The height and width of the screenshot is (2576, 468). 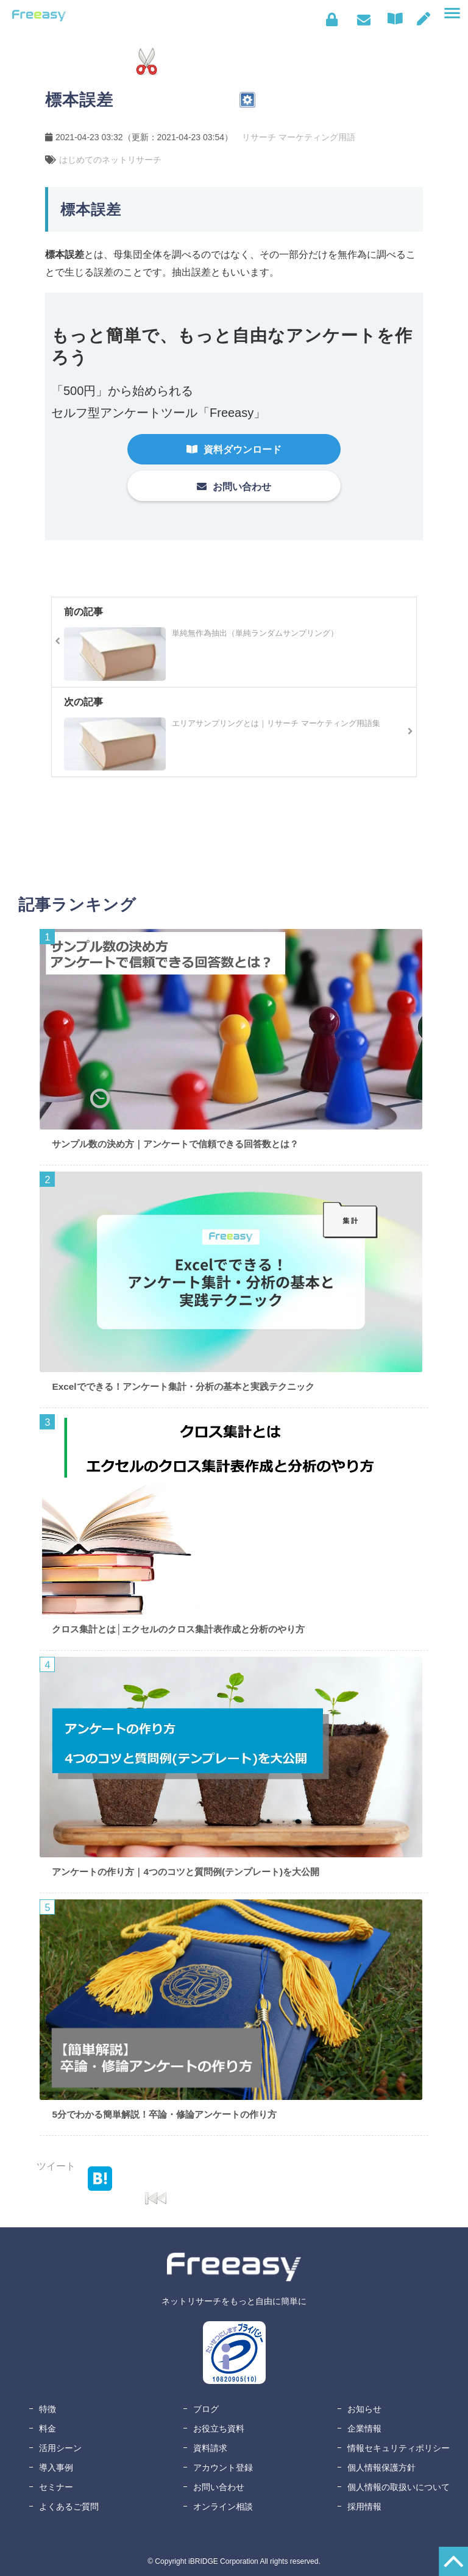 What do you see at coordinates (101, 1099) in the screenshot?
I see `open date and time settings` at bounding box center [101, 1099].